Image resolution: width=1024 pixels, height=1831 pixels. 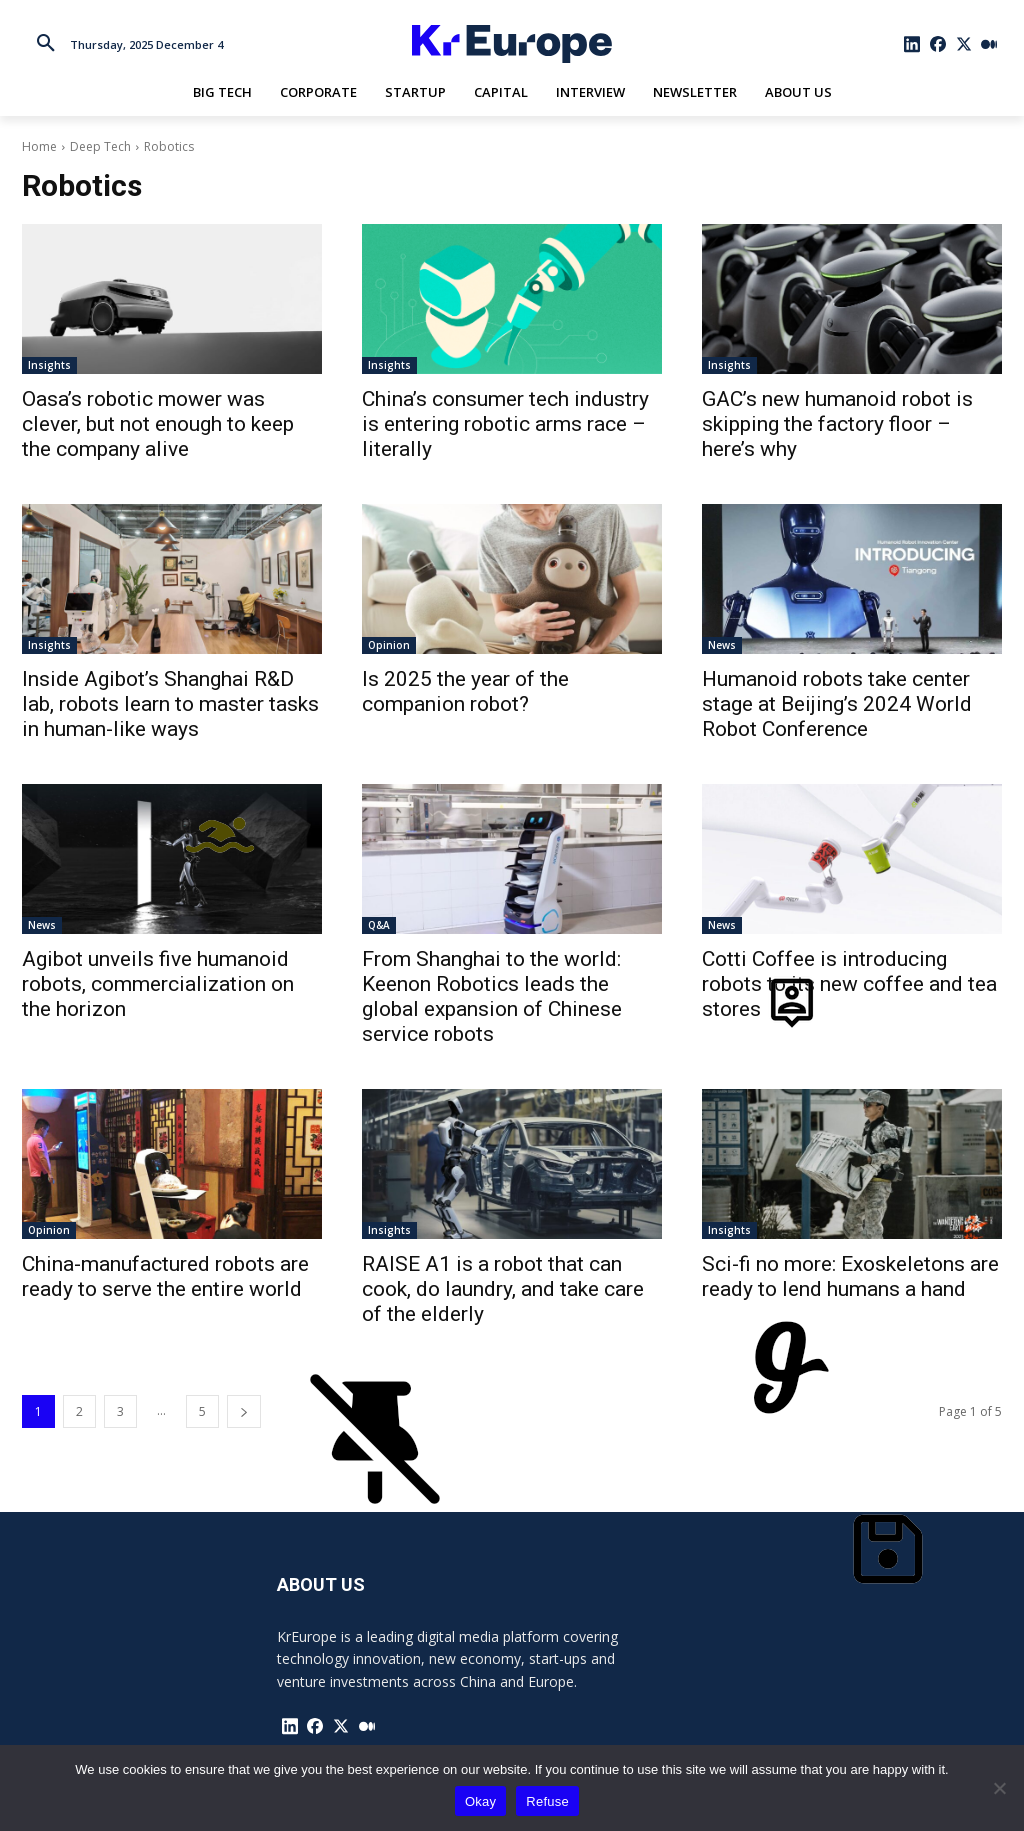 I want to click on save current file or document, so click(x=888, y=1549).